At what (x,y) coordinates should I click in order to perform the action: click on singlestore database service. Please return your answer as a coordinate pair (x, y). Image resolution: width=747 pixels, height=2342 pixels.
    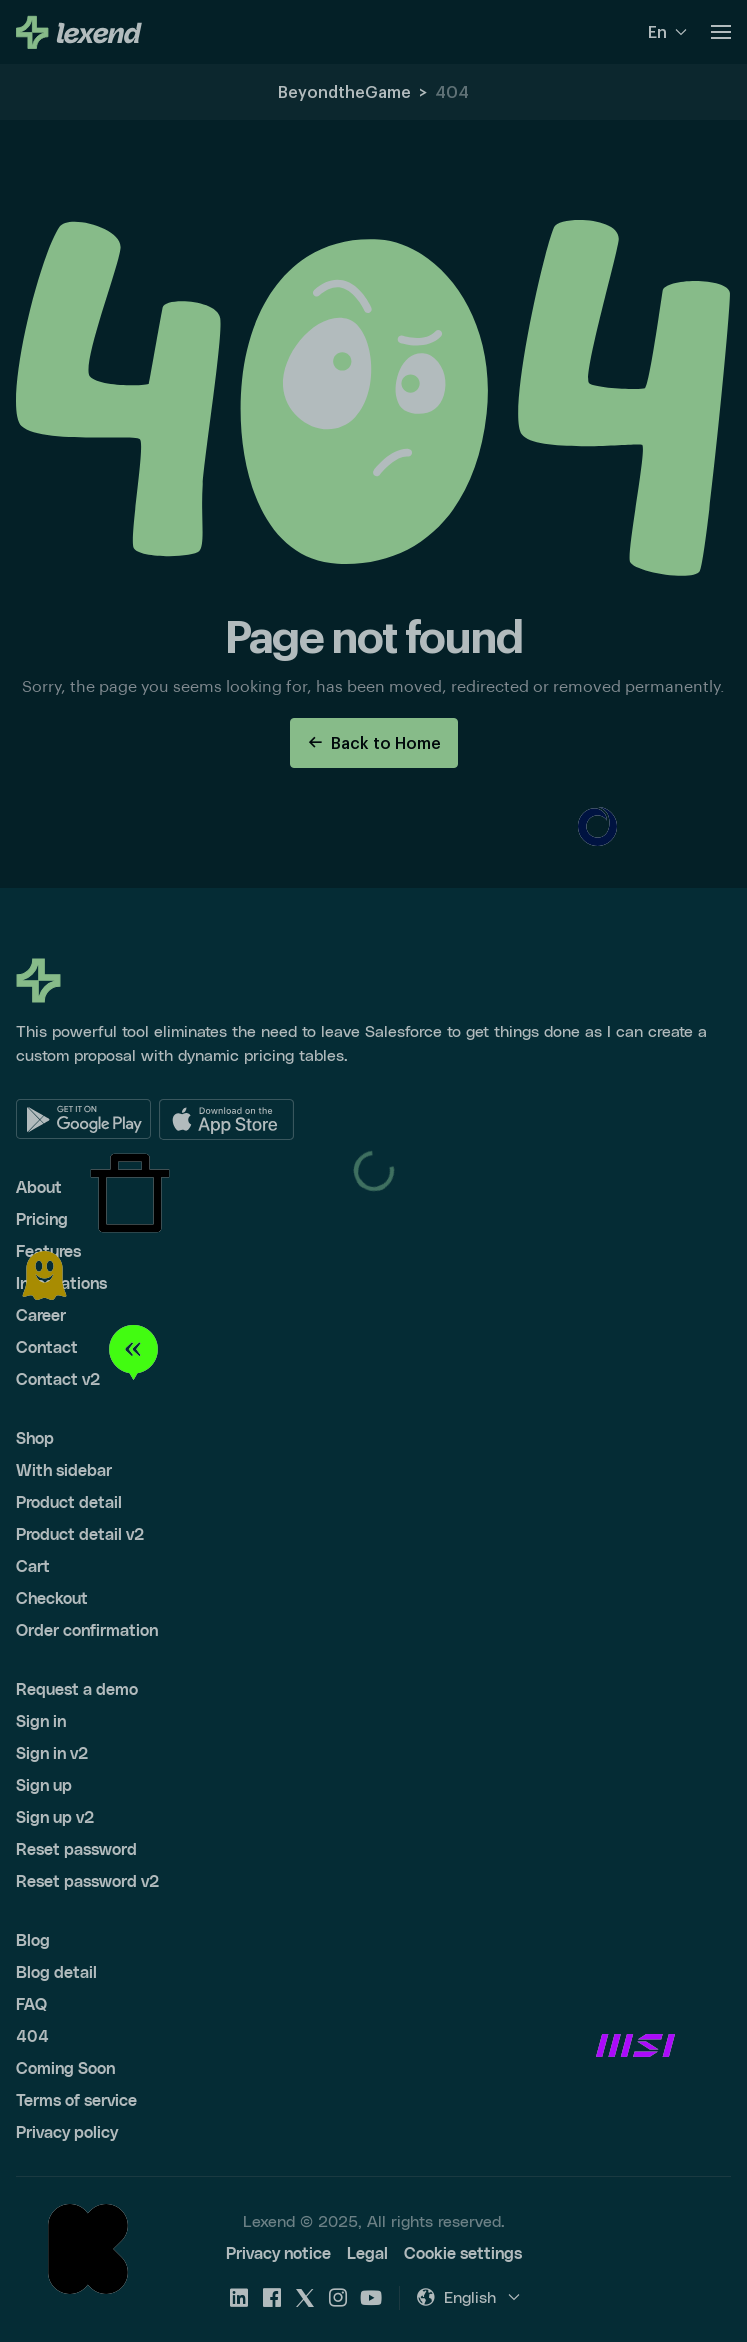
    Looking at the image, I should click on (597, 826).